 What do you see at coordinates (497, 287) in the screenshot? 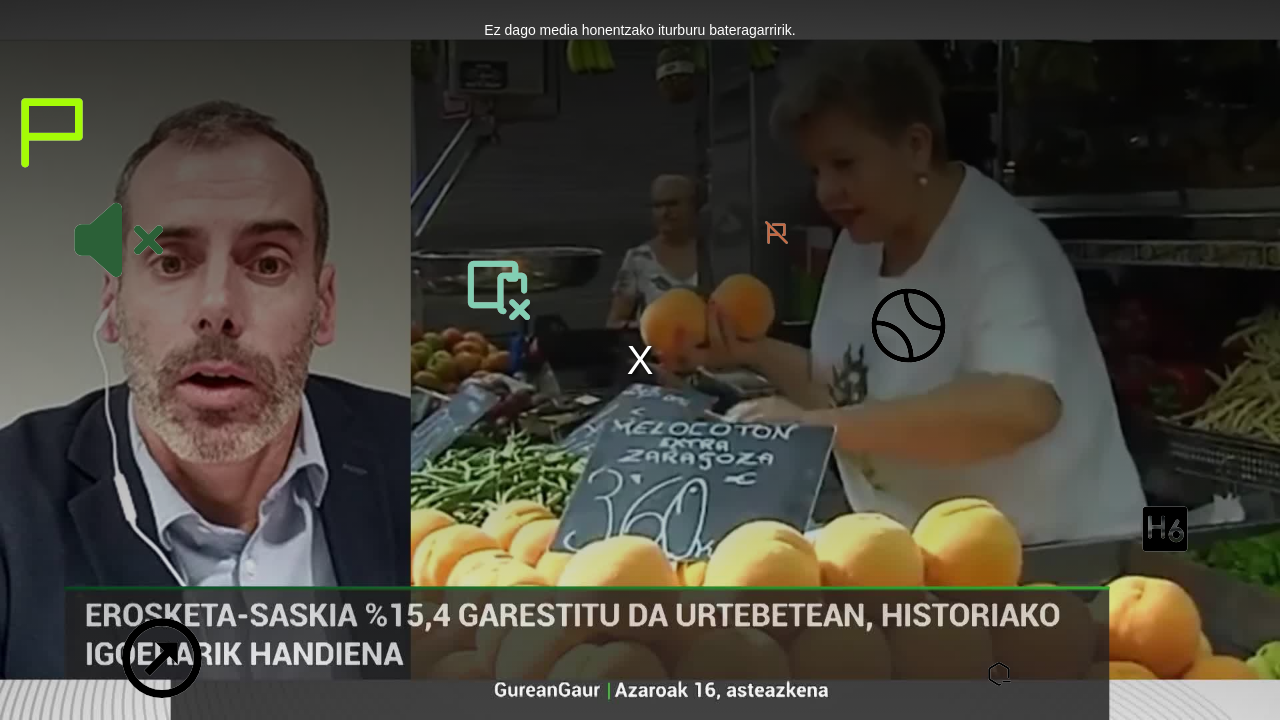
I see `disconnect or remove a device` at bounding box center [497, 287].